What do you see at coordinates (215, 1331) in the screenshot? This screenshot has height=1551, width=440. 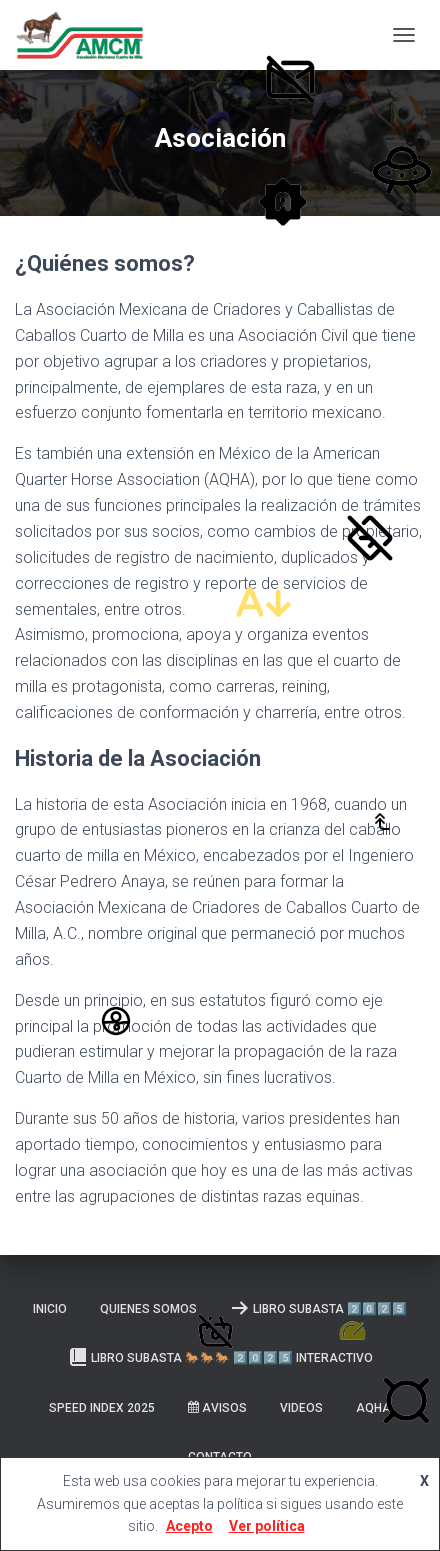 I see `item unavailable for purchase` at bounding box center [215, 1331].